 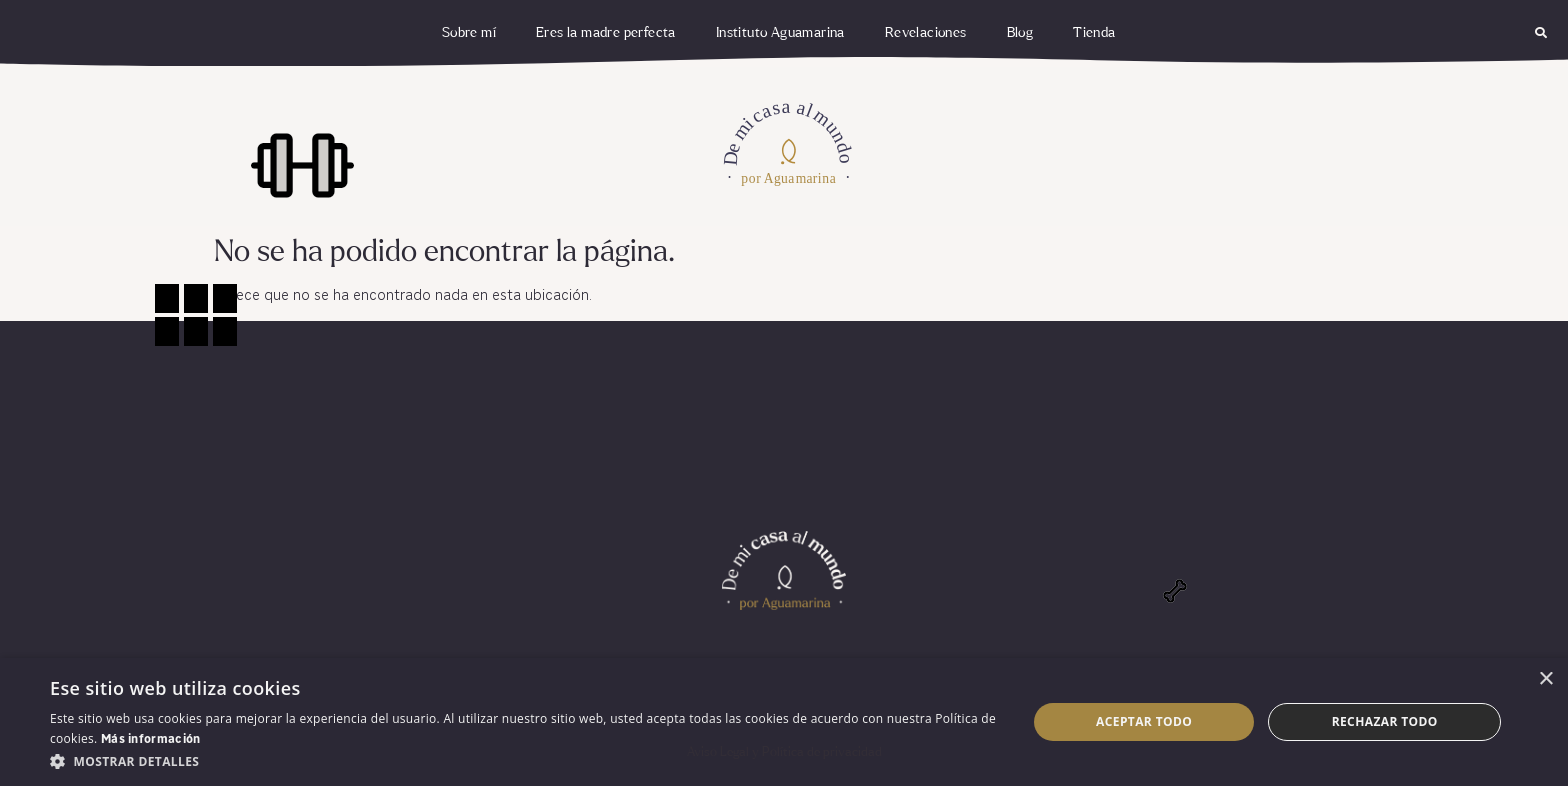 I want to click on access pet-related features or settings, so click(x=1175, y=591).